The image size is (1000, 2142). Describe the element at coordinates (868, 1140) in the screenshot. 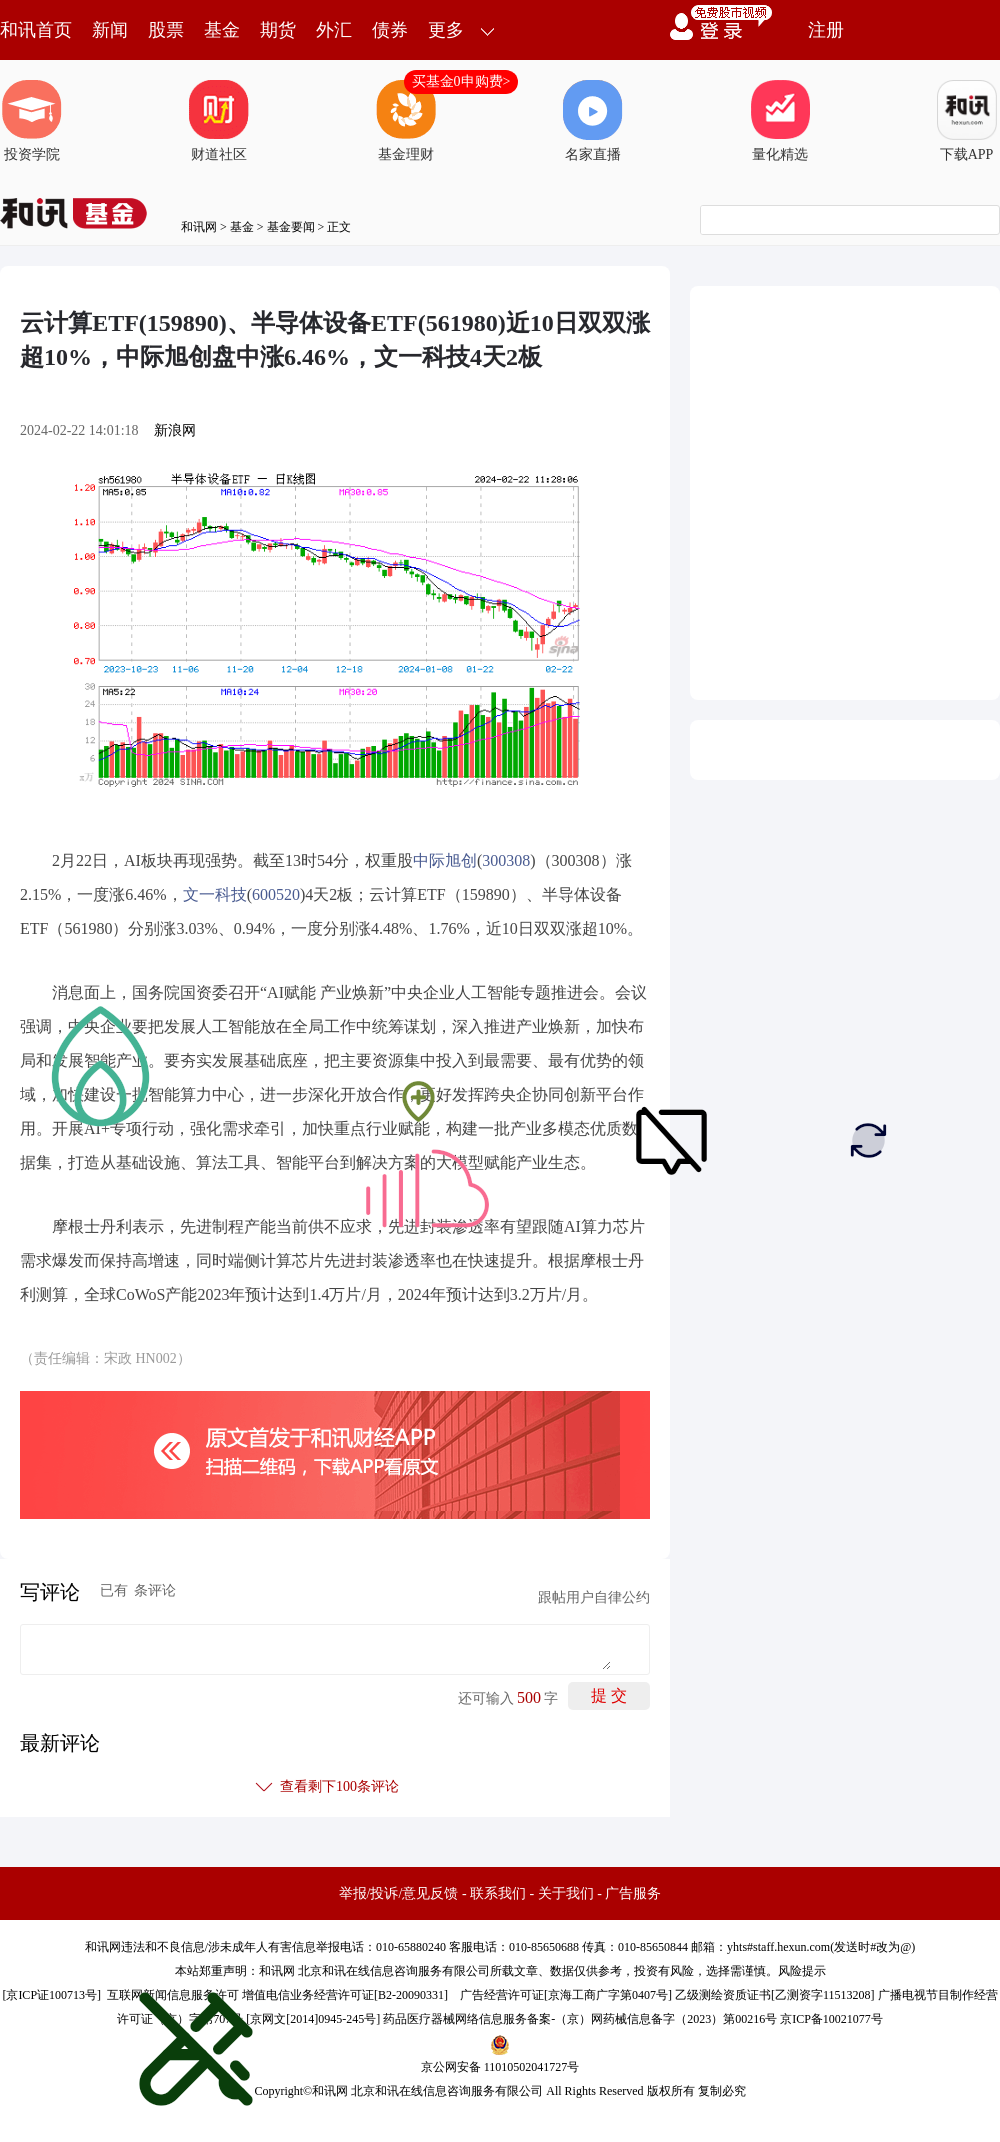

I see `refresh or reload content` at that location.